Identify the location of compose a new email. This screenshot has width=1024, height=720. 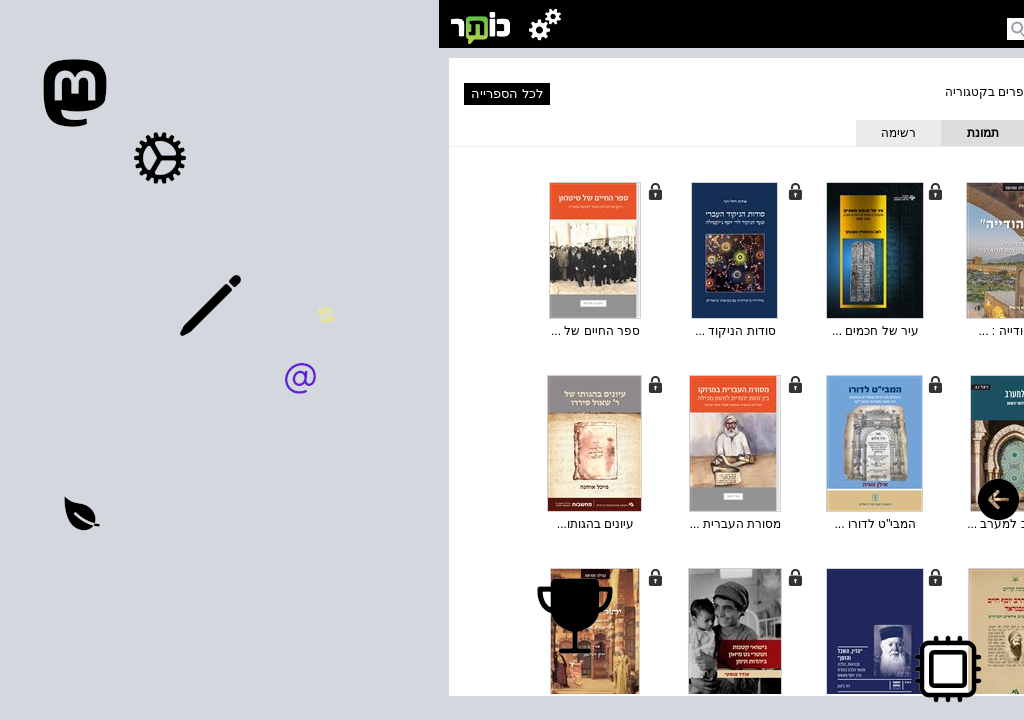
(300, 378).